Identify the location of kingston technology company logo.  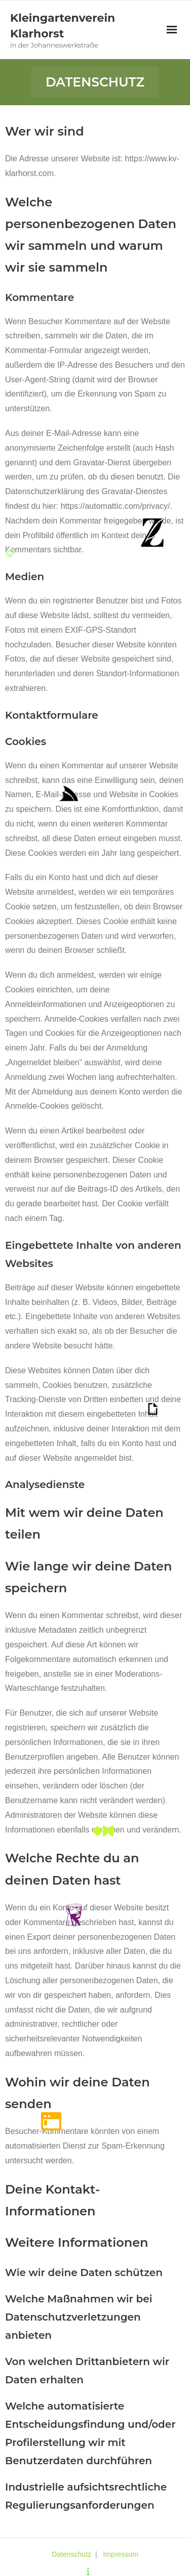
(73, 1914).